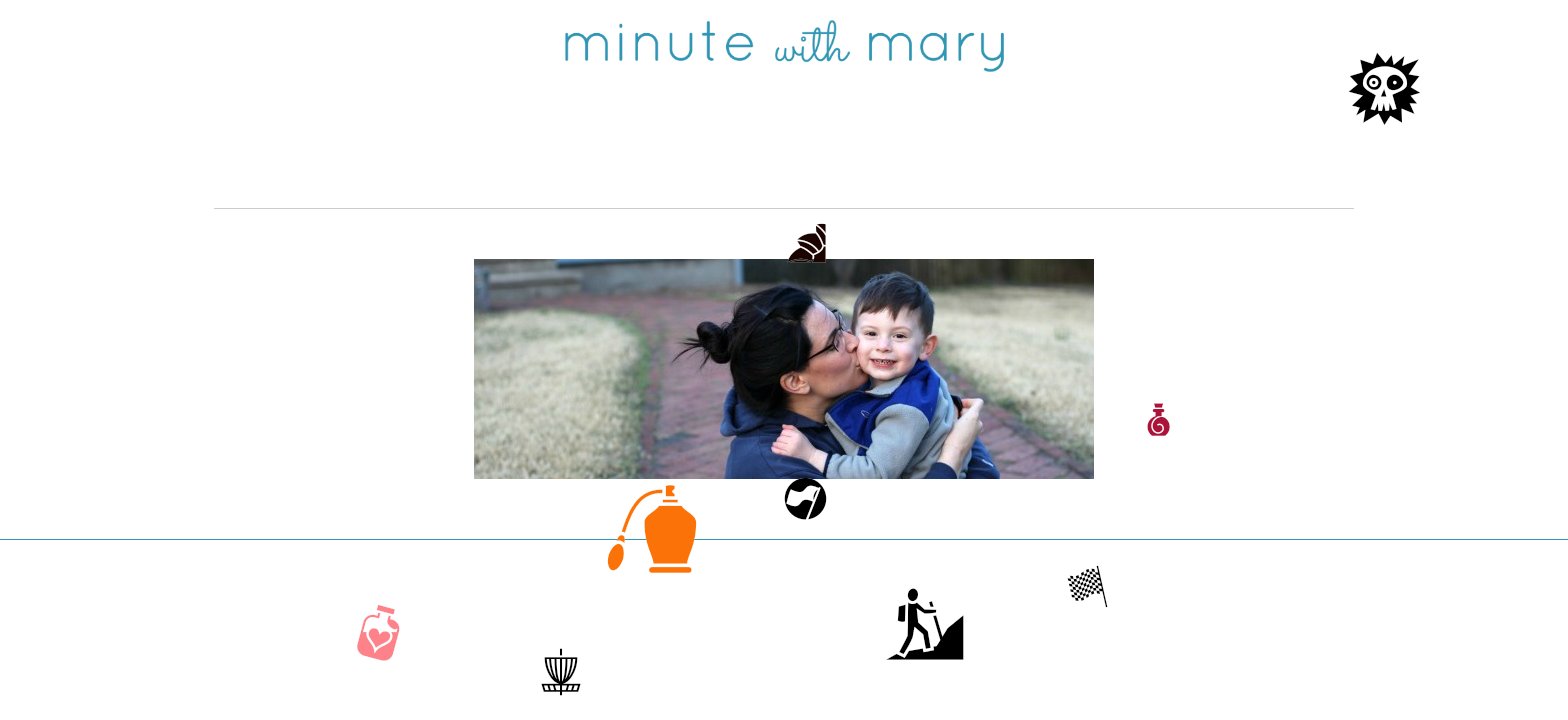 This screenshot has height=720, width=1568. Describe the element at coordinates (1087, 586) in the screenshot. I see `indicates race finish or completion` at that location.